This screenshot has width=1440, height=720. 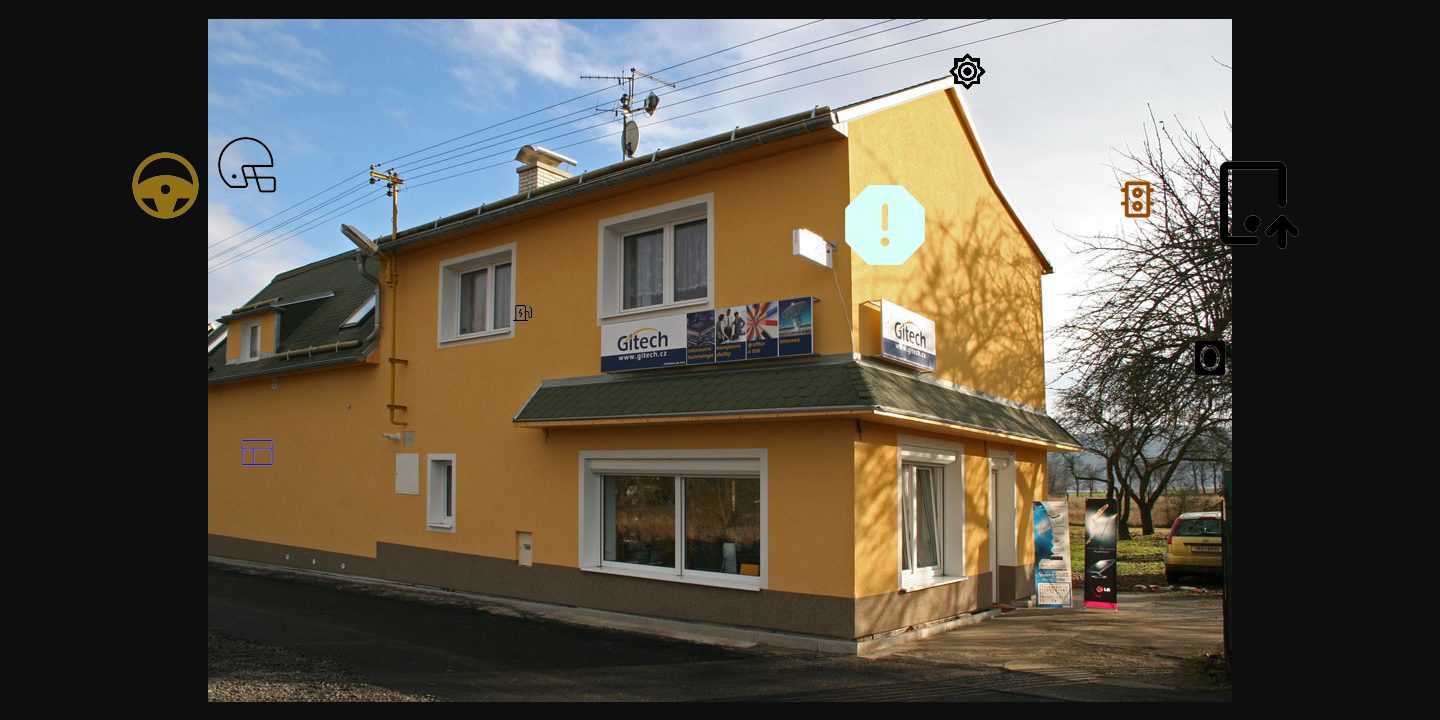 I want to click on increase screen brightness, so click(x=967, y=71).